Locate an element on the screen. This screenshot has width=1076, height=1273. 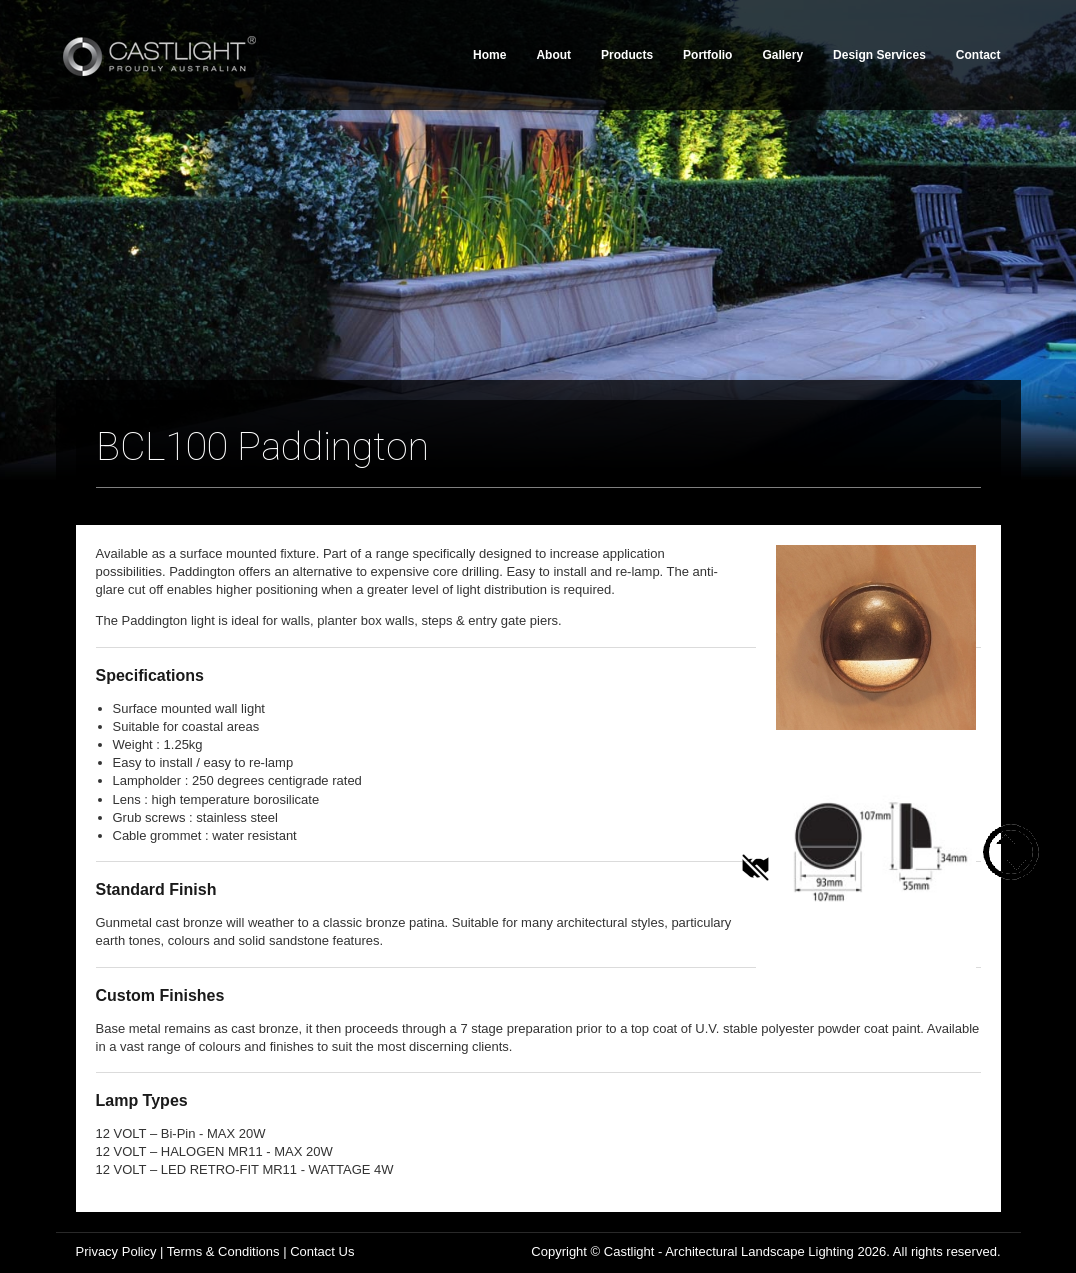
indicates a canceled or declined agreement is located at coordinates (755, 867).